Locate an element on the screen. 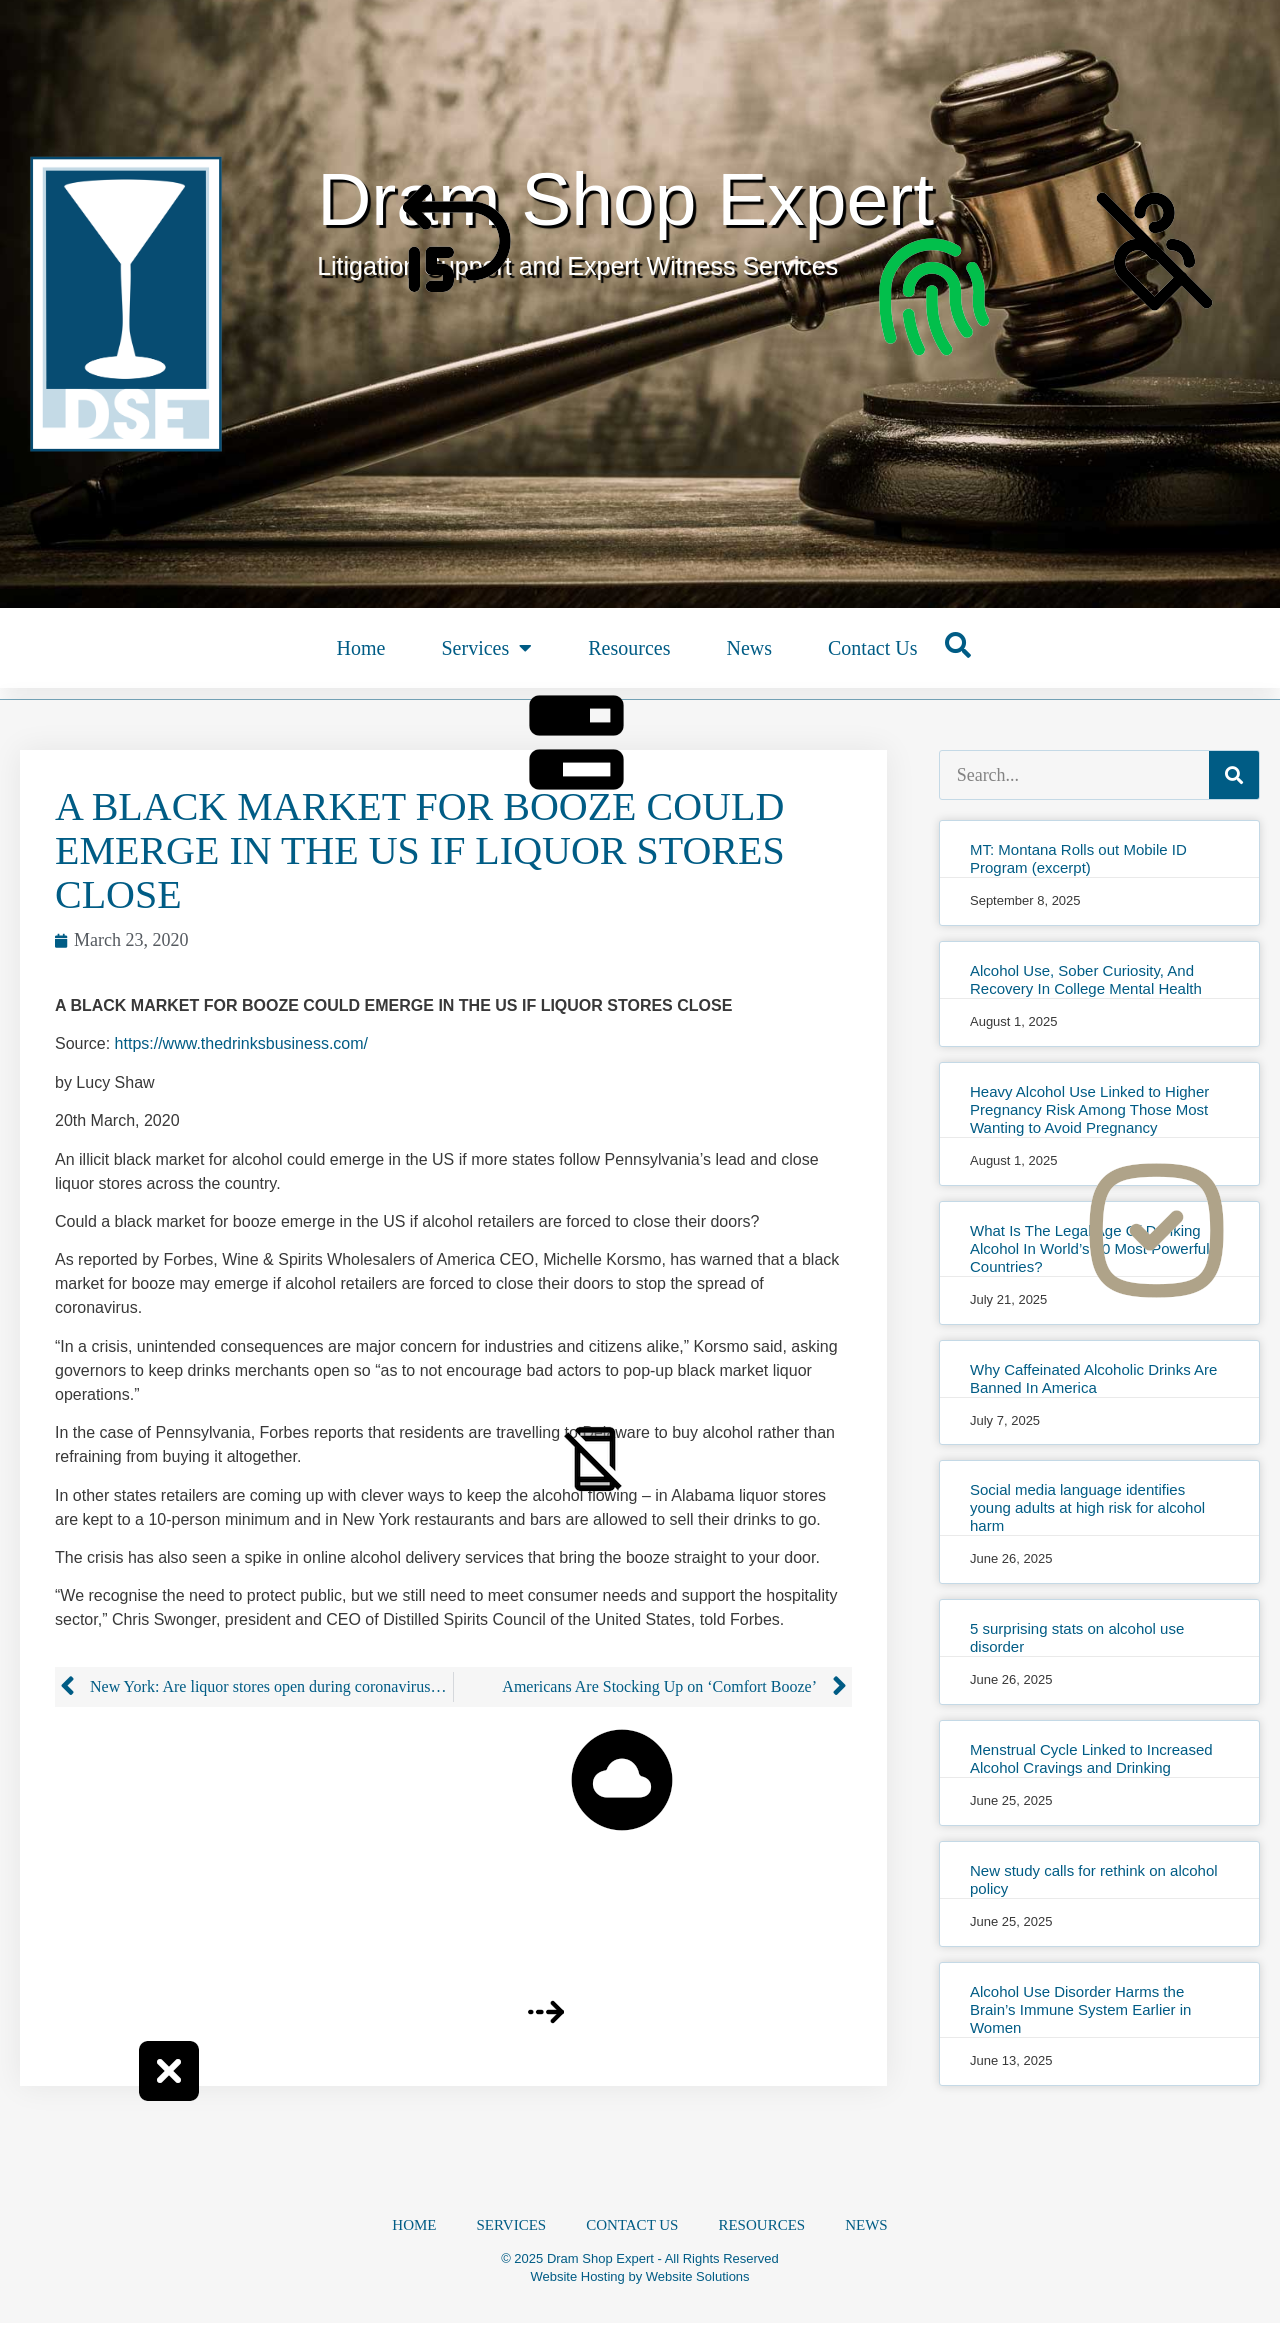  continue to next step is located at coordinates (546, 2012).